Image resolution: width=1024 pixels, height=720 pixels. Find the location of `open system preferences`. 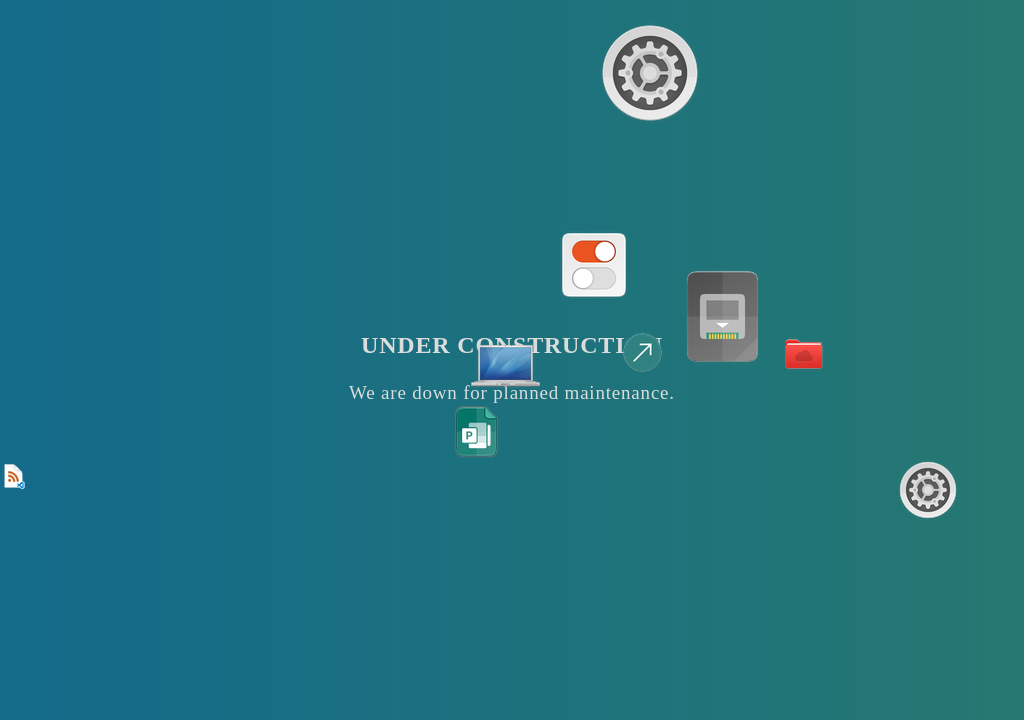

open system preferences is located at coordinates (650, 73).